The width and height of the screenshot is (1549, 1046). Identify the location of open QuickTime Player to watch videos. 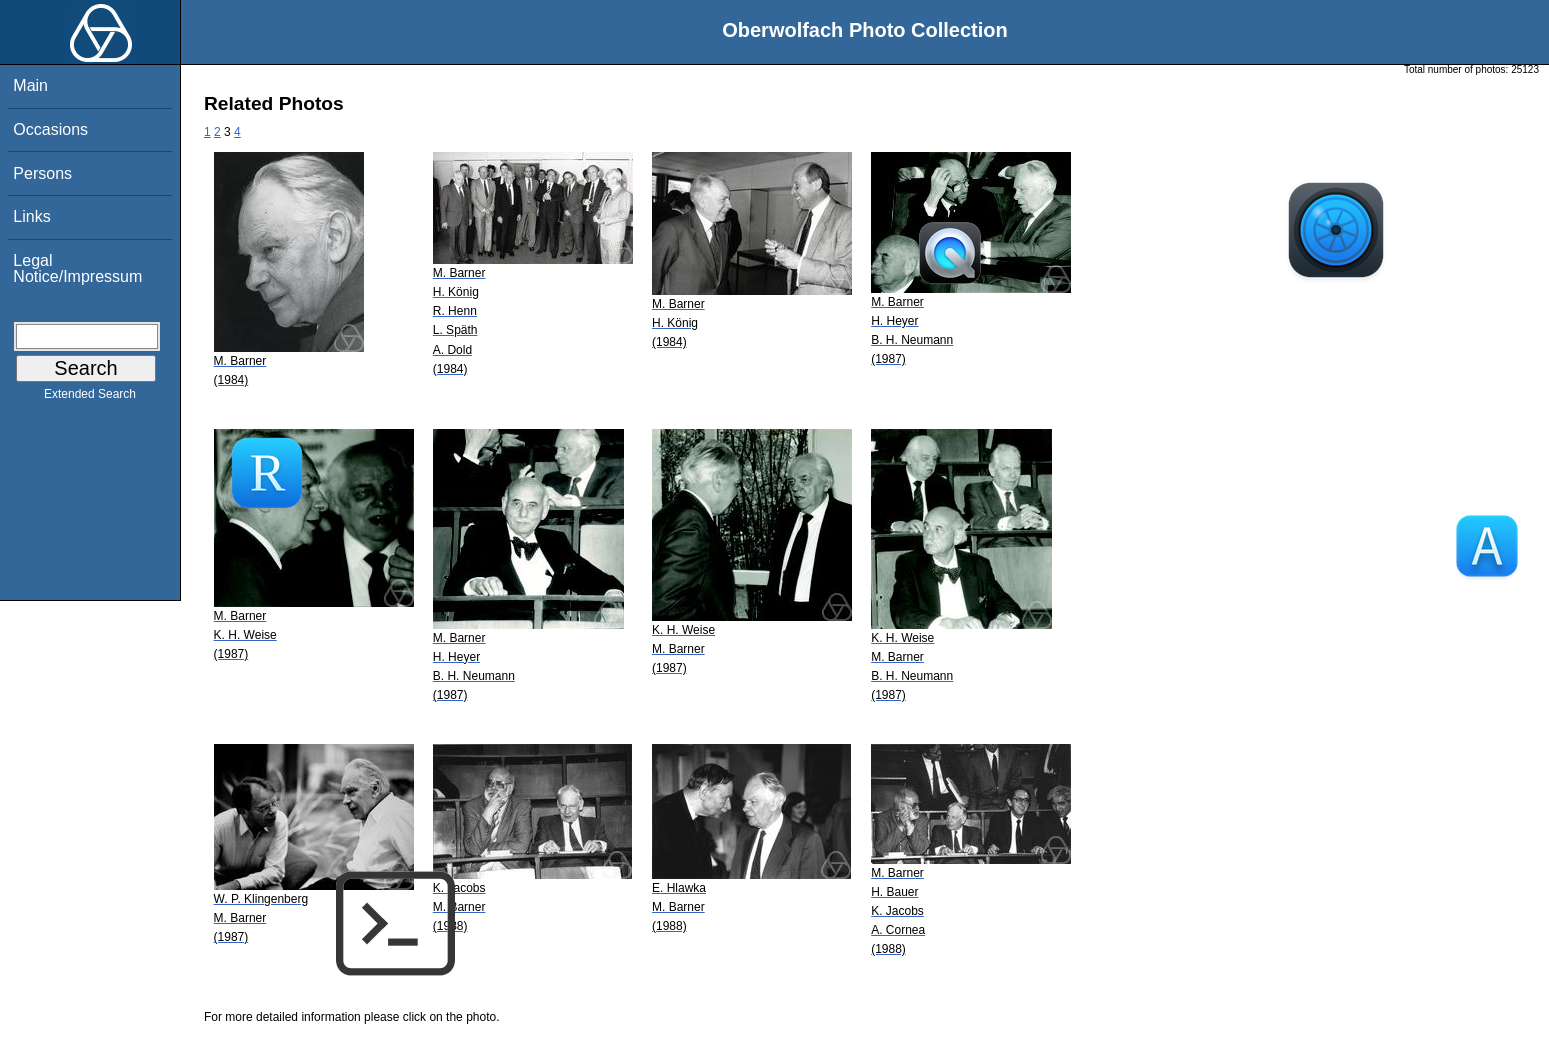
(950, 253).